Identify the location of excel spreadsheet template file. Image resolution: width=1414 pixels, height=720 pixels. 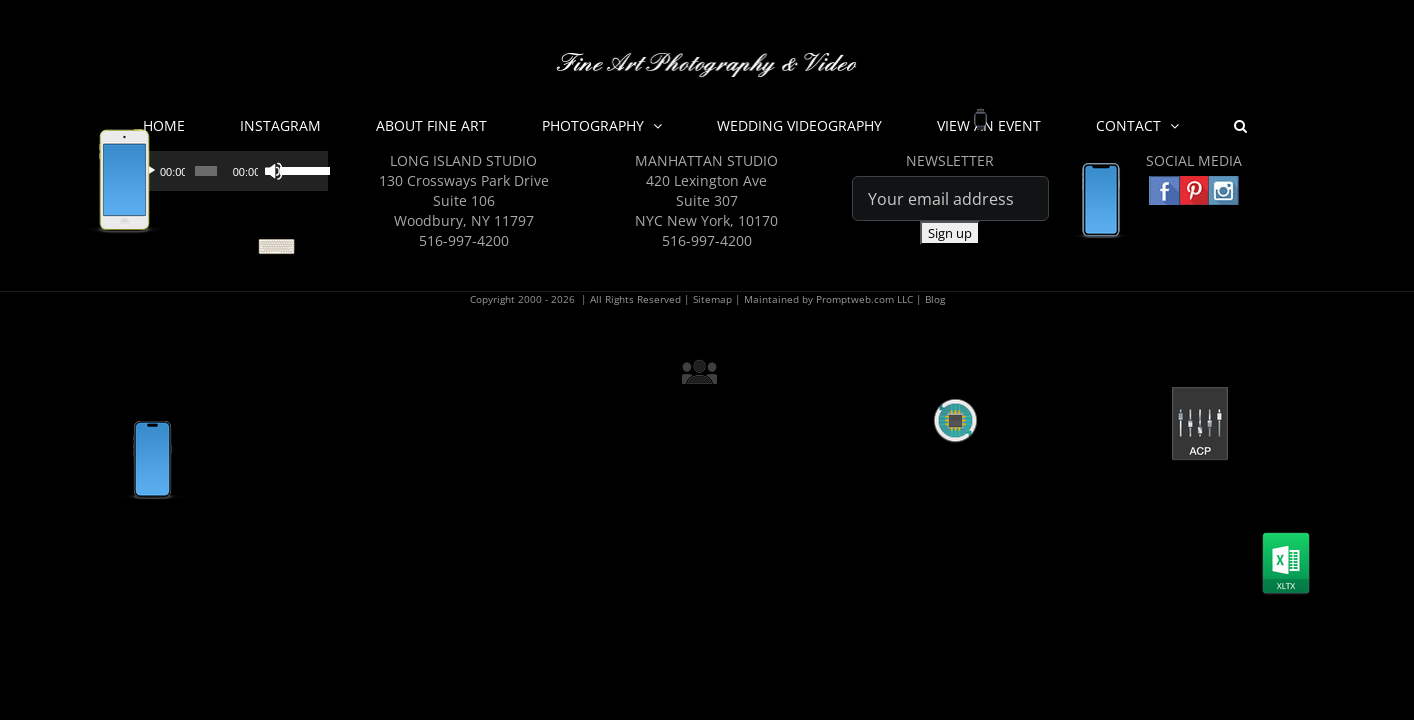
(1286, 564).